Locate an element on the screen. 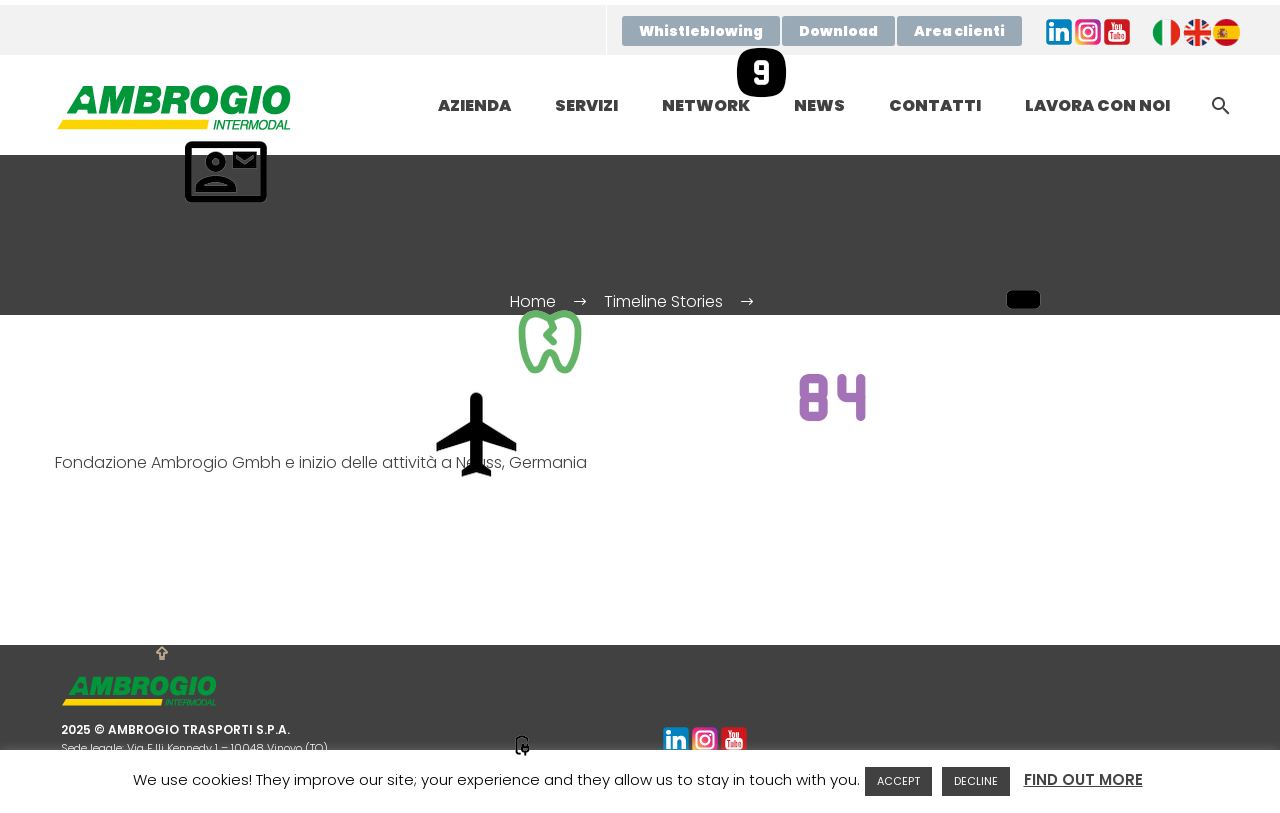 This screenshot has width=1280, height=813. upload a file or document is located at coordinates (162, 653).